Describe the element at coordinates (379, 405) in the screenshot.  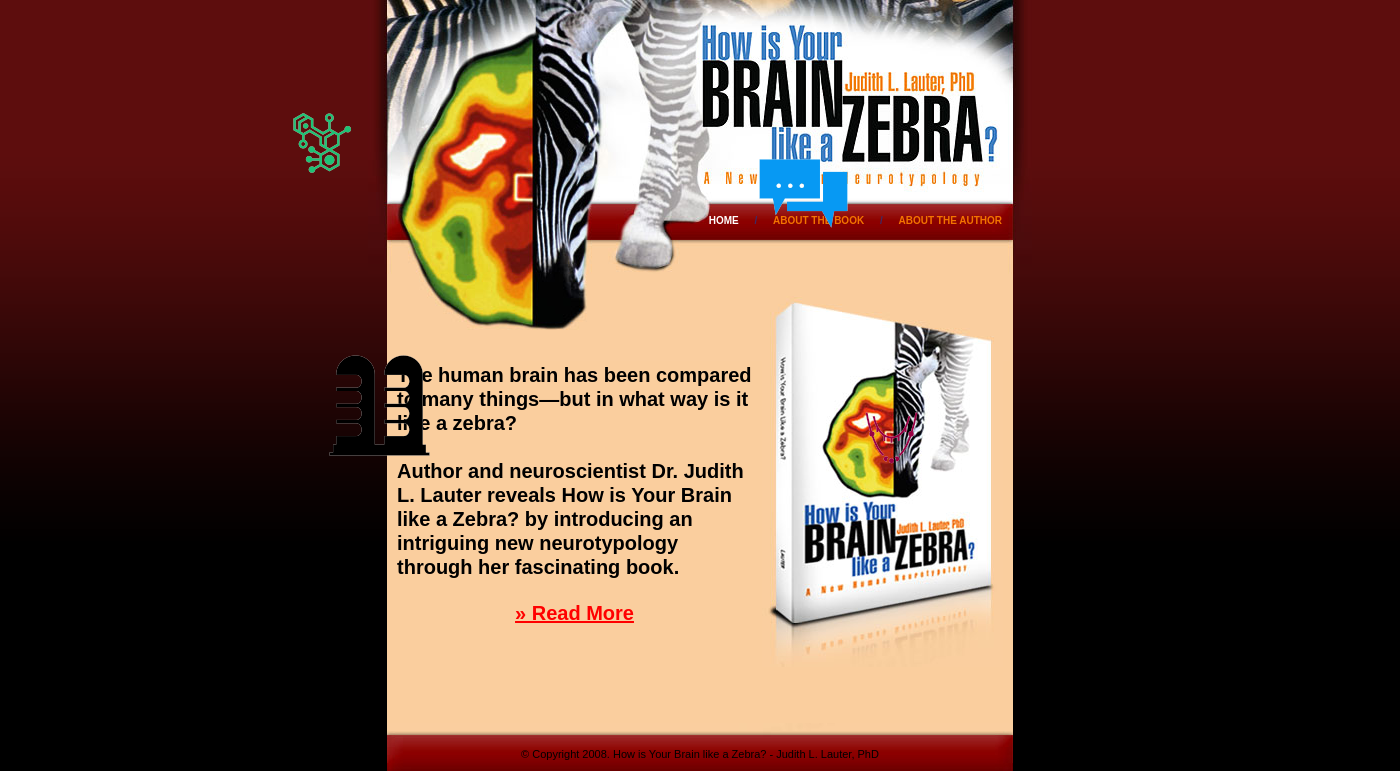
I see `represents a data center or server infrastructure` at that location.